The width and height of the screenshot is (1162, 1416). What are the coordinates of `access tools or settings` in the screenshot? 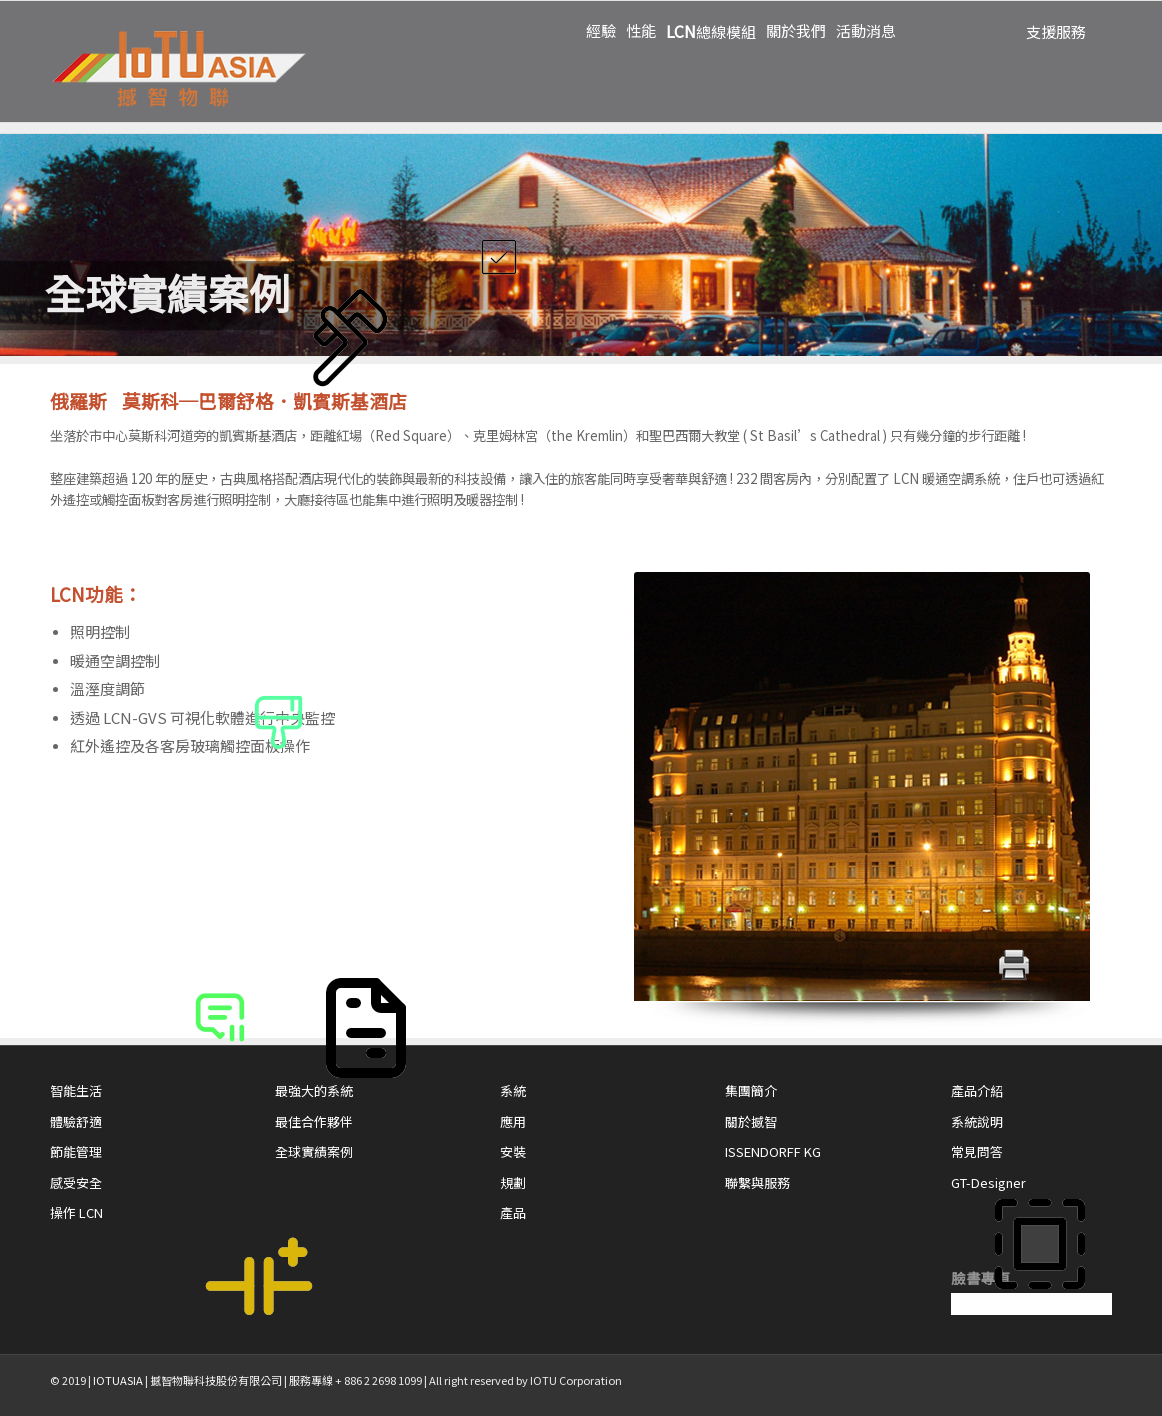 It's located at (345, 337).